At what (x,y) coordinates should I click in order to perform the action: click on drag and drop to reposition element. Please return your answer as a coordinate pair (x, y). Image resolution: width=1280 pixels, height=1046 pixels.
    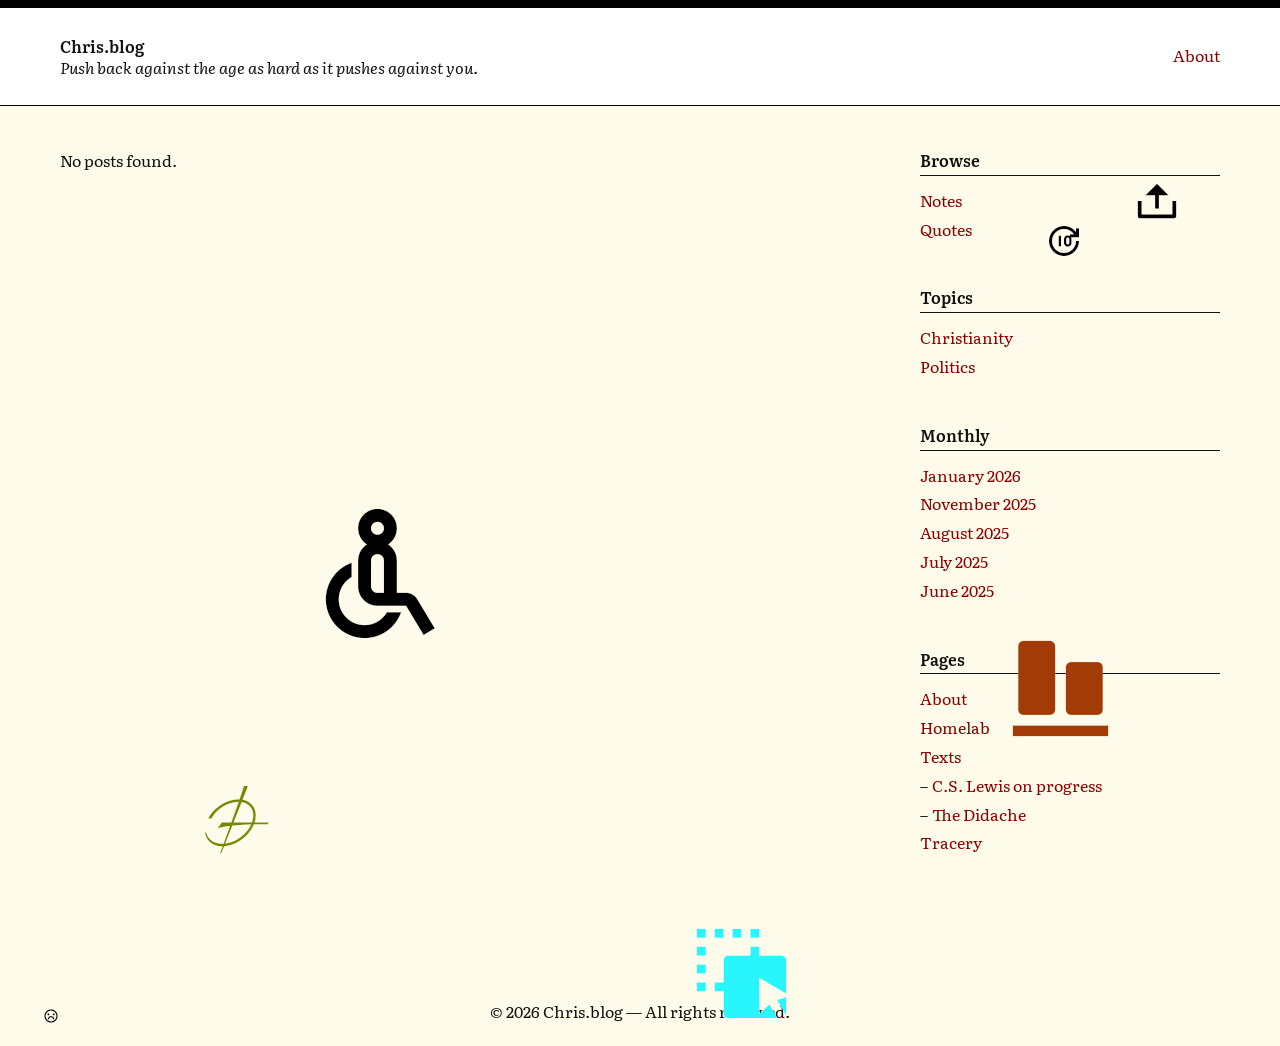
    Looking at the image, I should click on (741, 973).